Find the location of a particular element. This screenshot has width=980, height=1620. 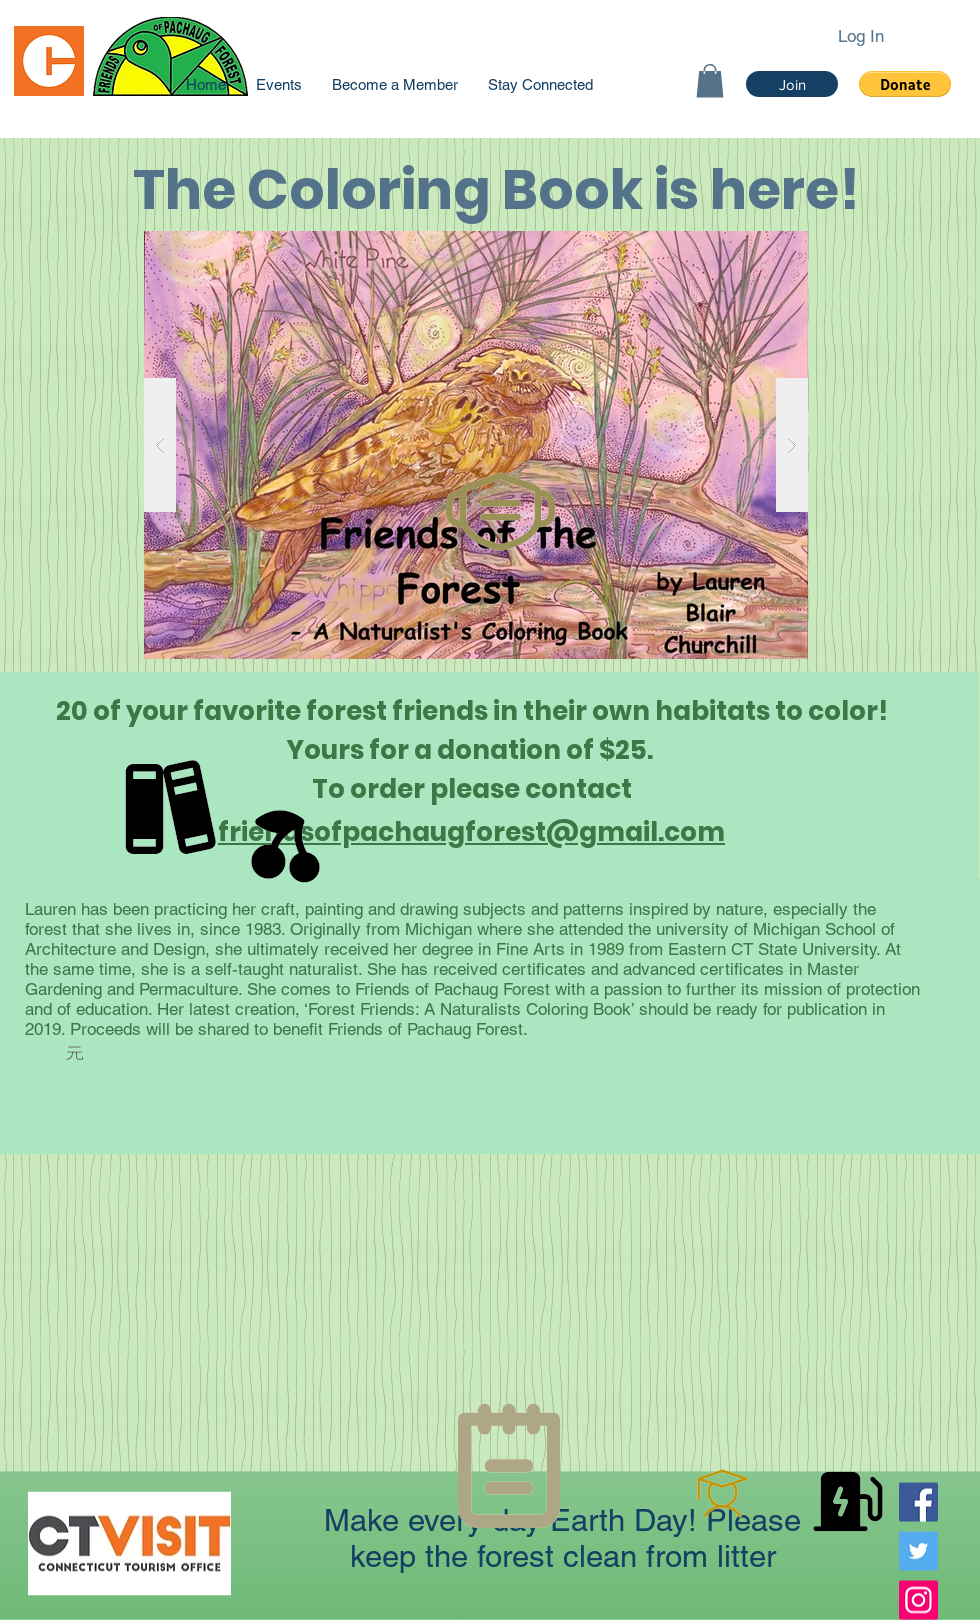

find nearby EV charging stations is located at coordinates (845, 1501).